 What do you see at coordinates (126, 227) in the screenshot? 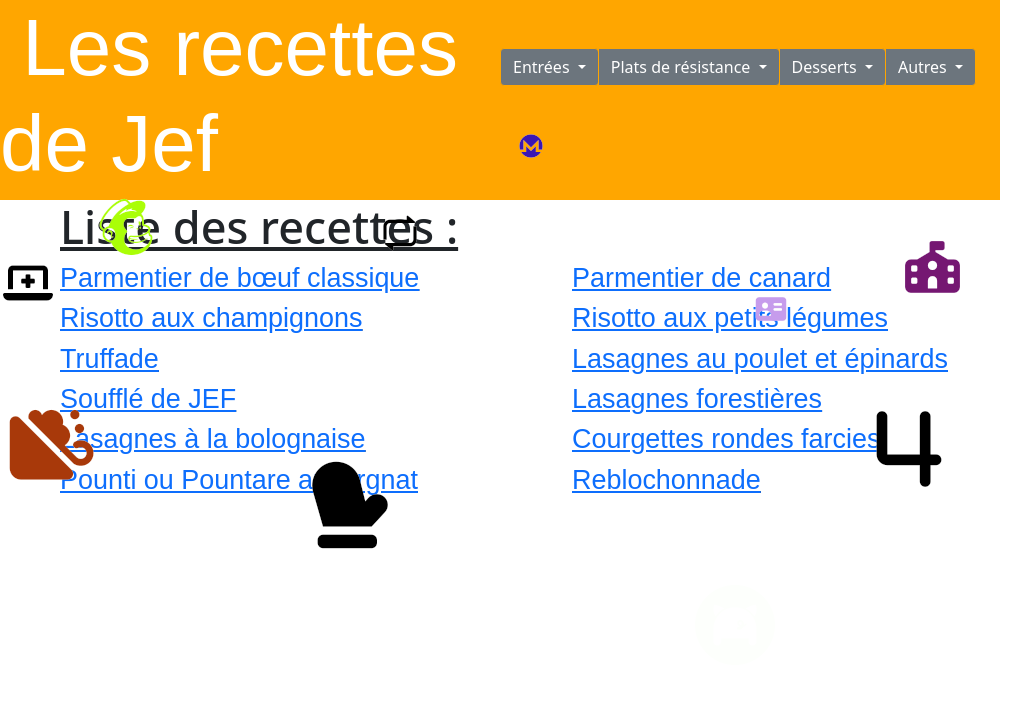
I see `open mailchimp email marketing platform` at bounding box center [126, 227].